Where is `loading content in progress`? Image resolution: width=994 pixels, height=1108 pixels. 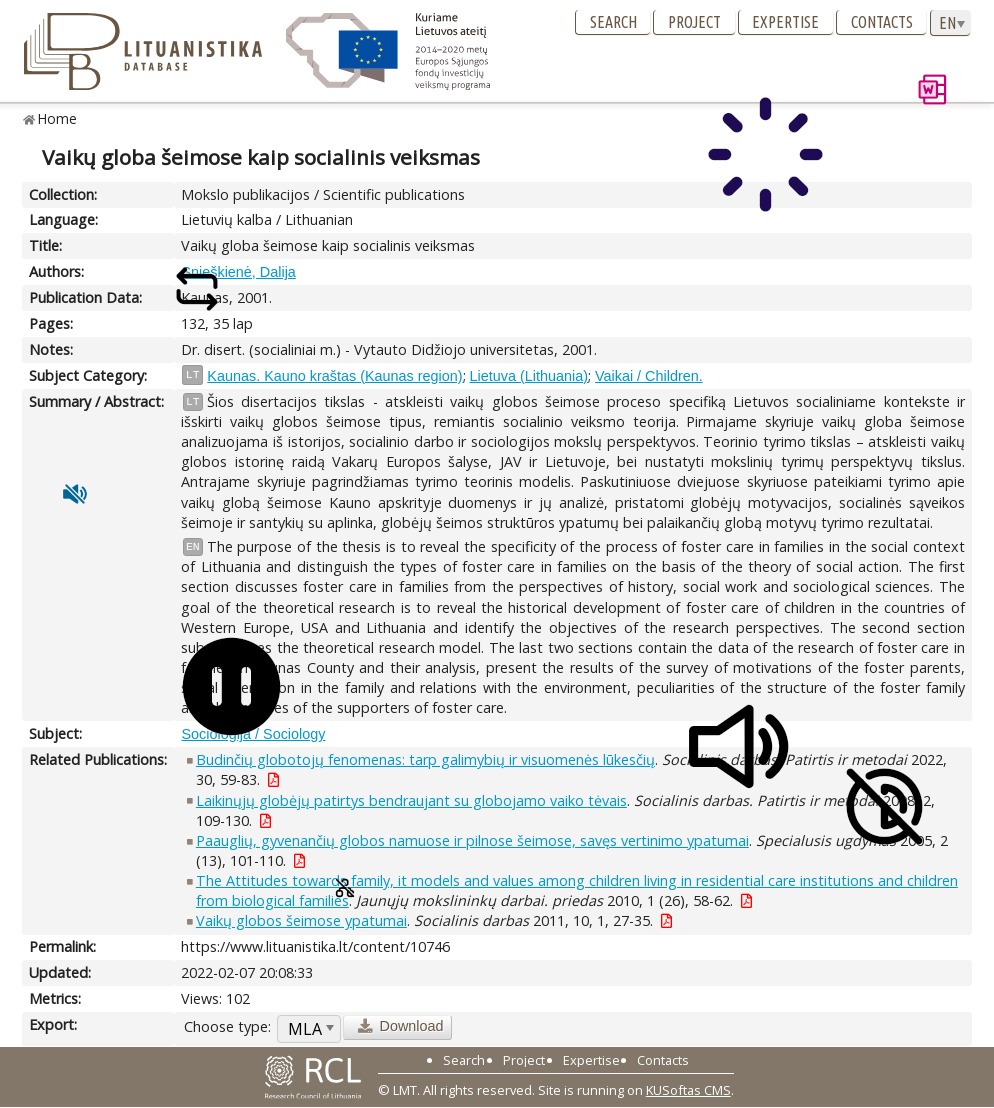 loading content in progress is located at coordinates (765, 154).